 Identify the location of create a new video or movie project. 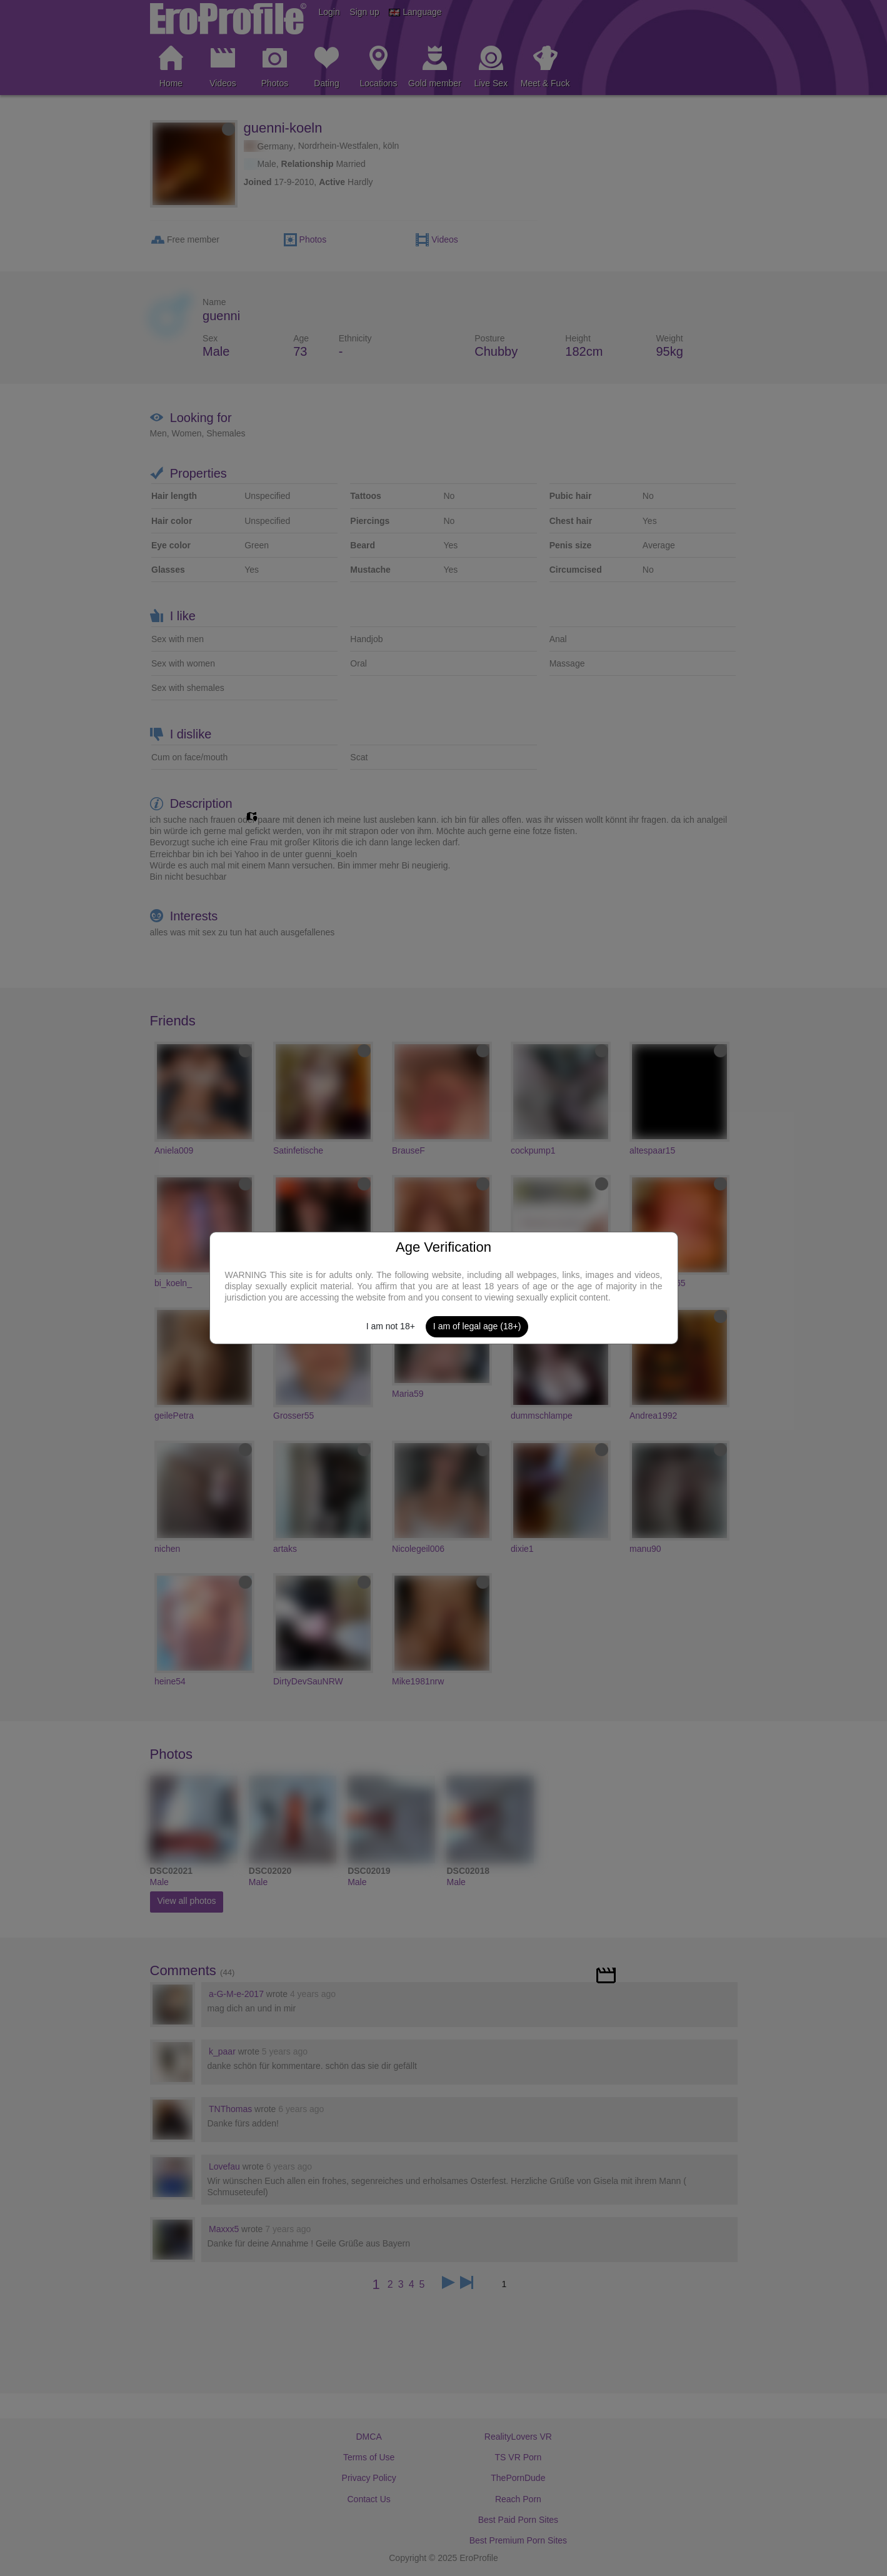
(606, 1975).